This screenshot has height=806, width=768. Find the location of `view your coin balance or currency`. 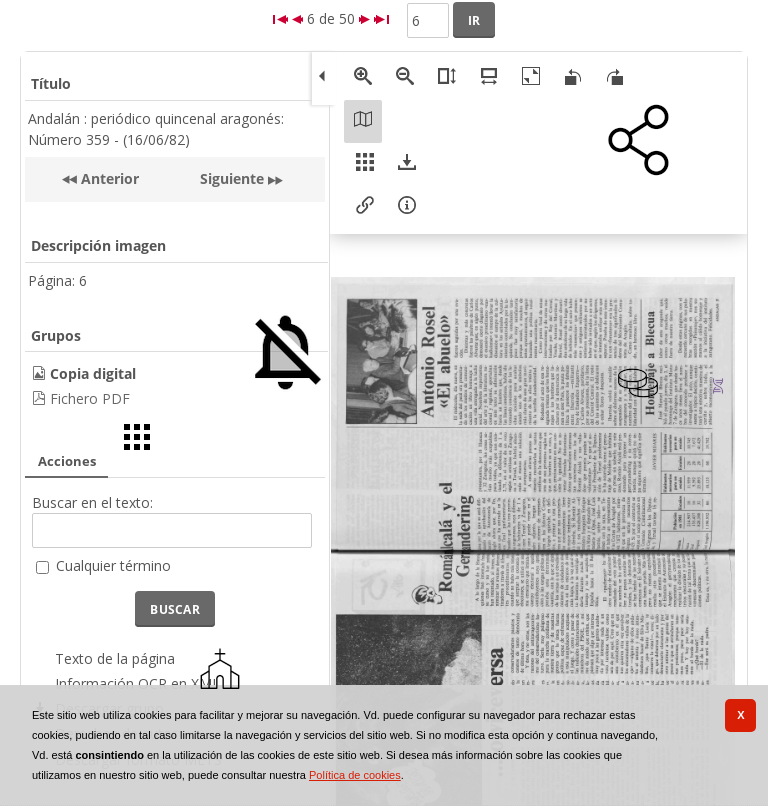

view your coin balance or currency is located at coordinates (638, 383).